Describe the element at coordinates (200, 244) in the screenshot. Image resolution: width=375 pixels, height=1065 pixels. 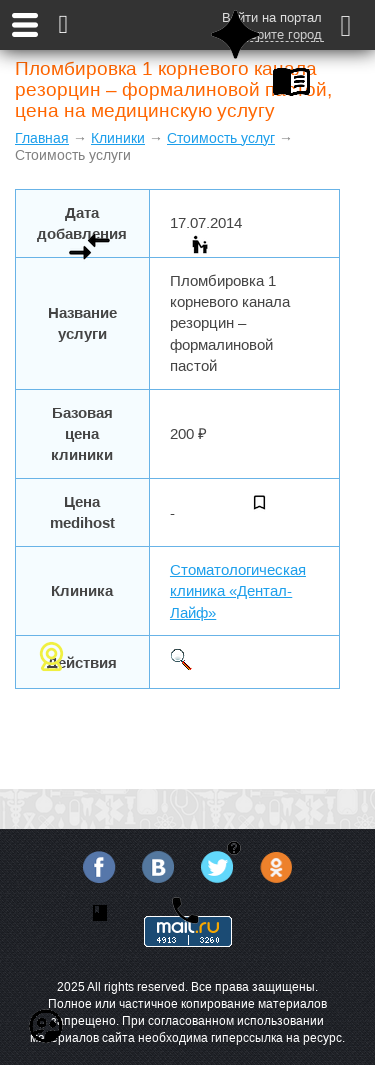
I see `indicates child supervision required` at that location.